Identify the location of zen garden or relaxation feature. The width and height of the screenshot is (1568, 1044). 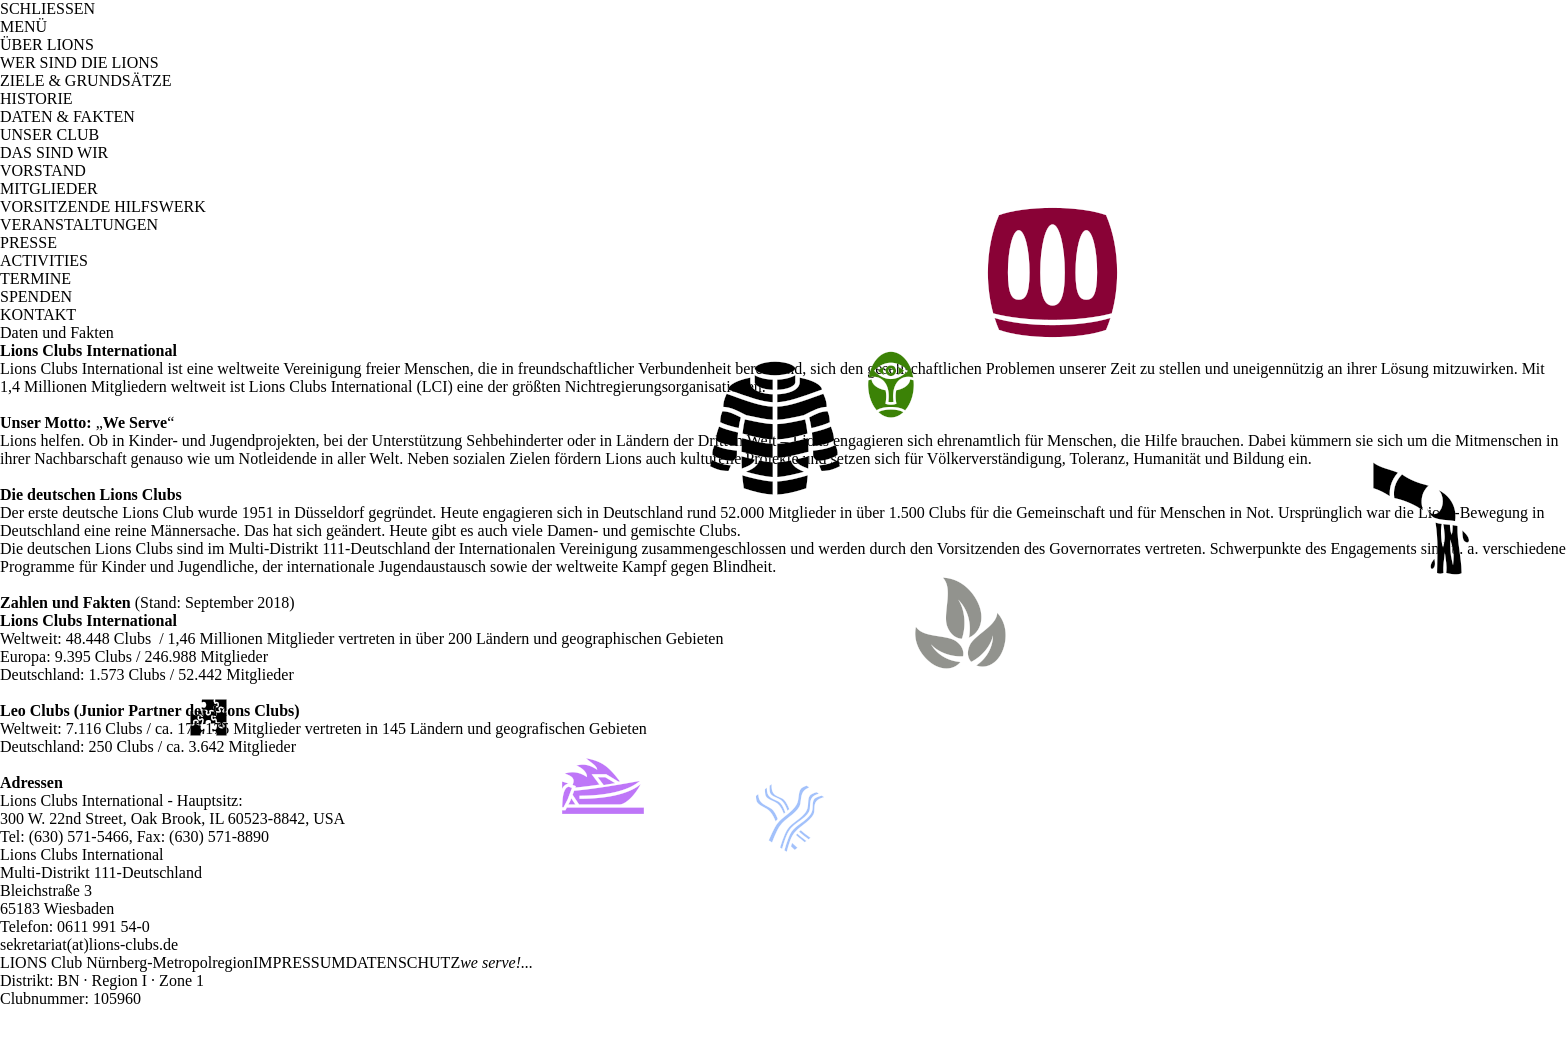
(1430, 517).